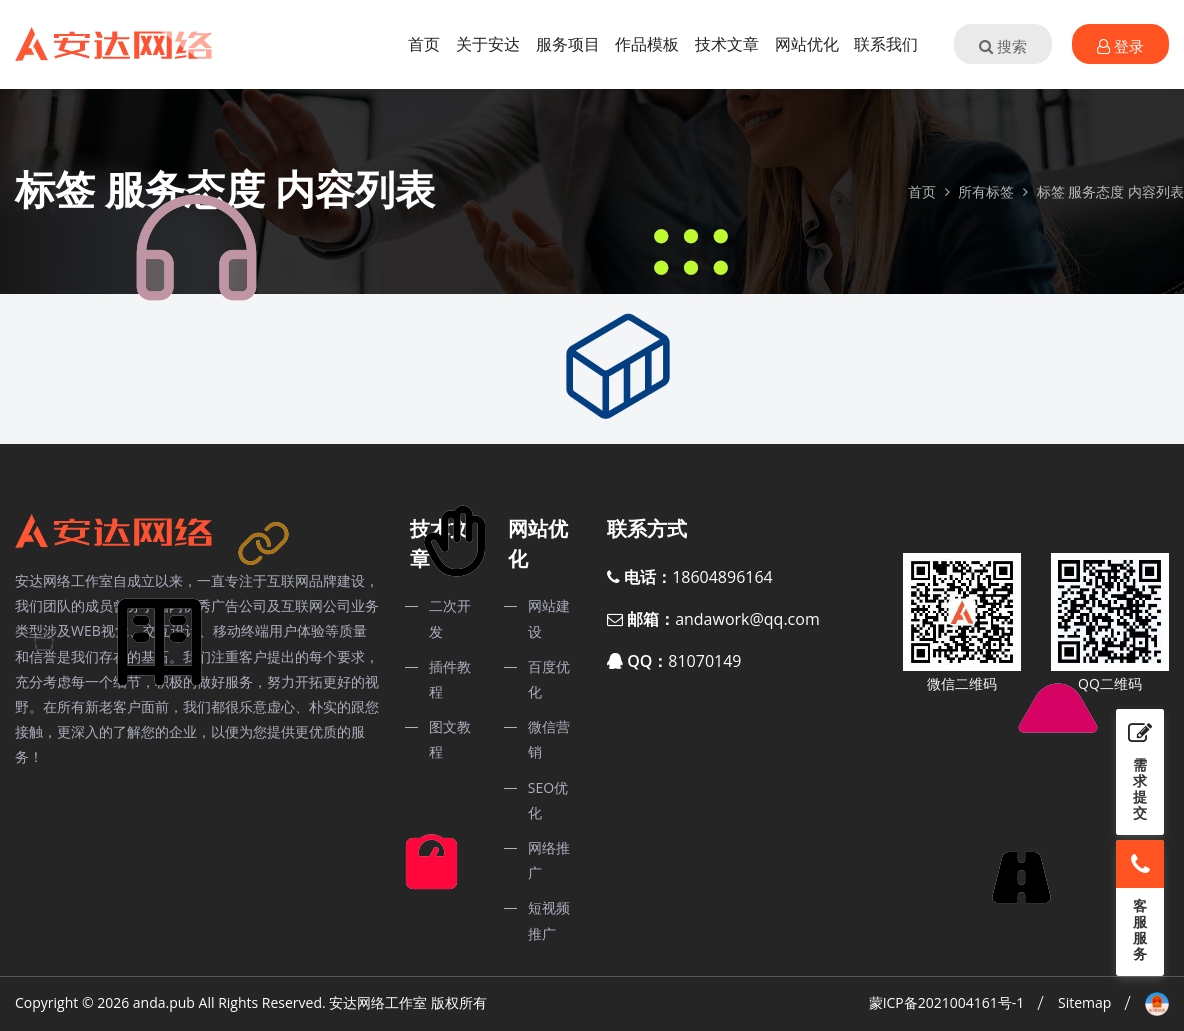 The image size is (1184, 1031). I want to click on access storage lockers, so click(159, 640).